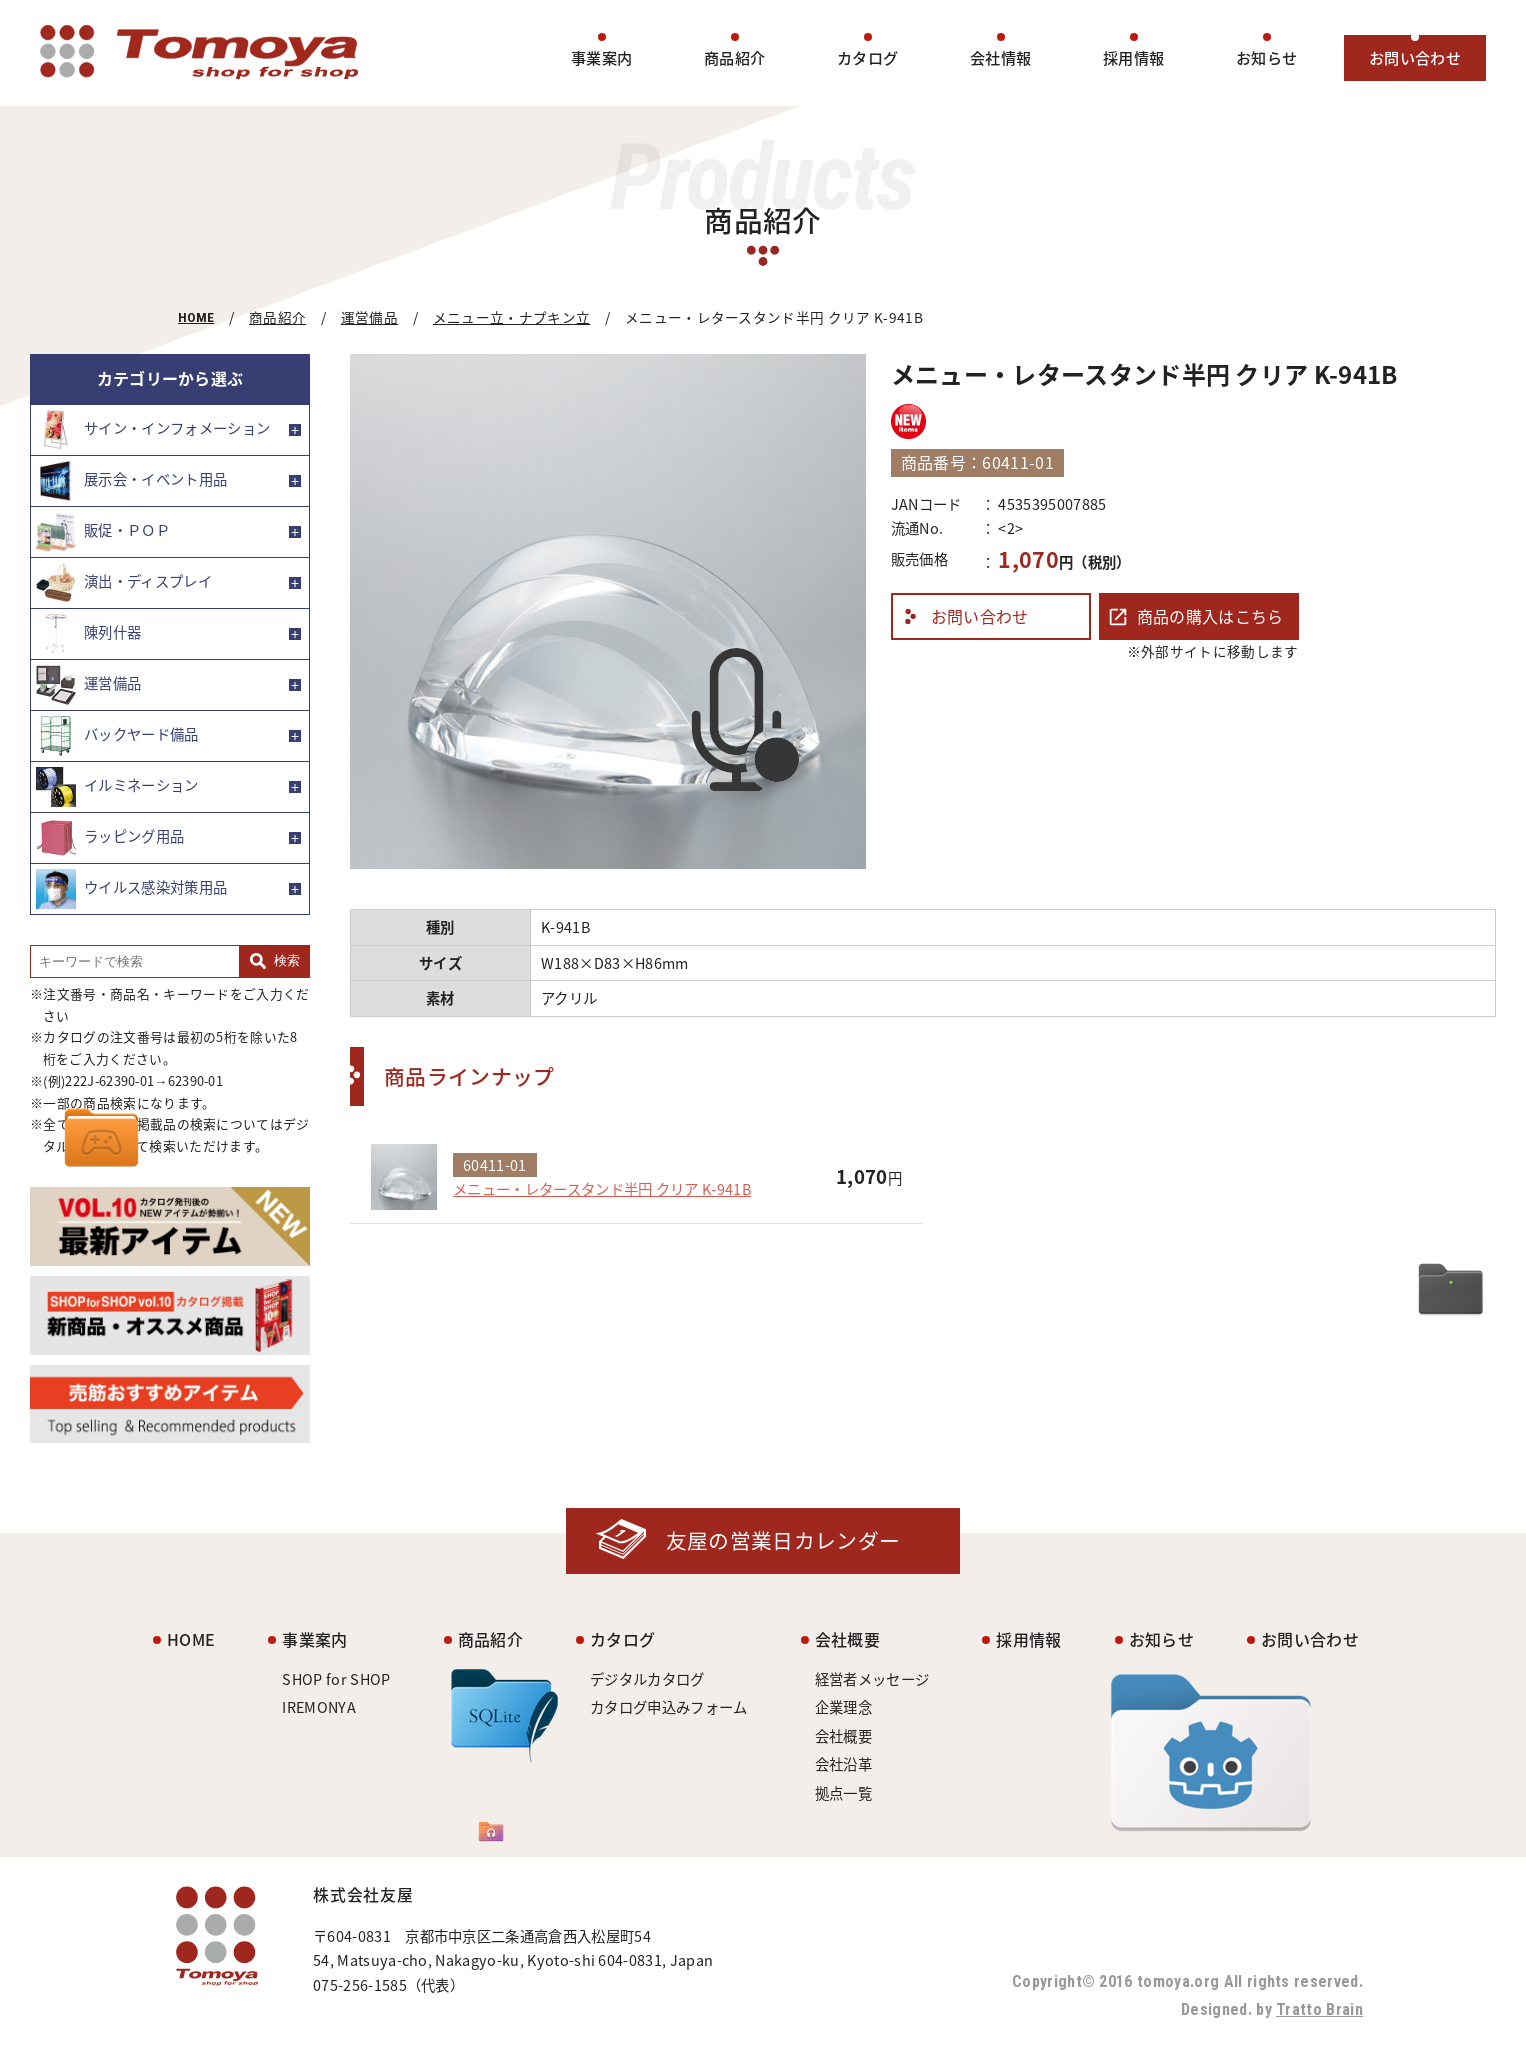 The image size is (1526, 2054). Describe the element at coordinates (101, 1137) in the screenshot. I see `open your games folder` at that location.